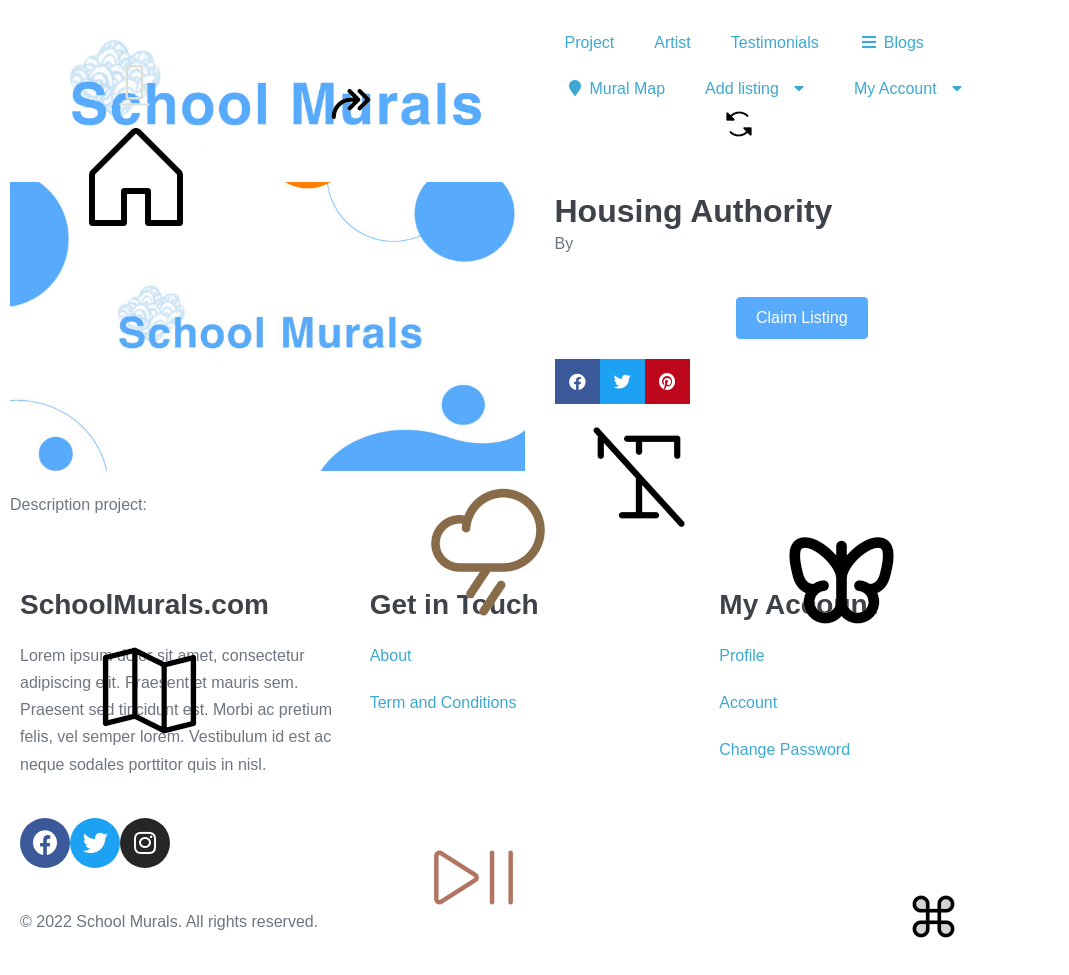 This screenshot has height=975, width=1069. I want to click on view map or navigation, so click(149, 690).